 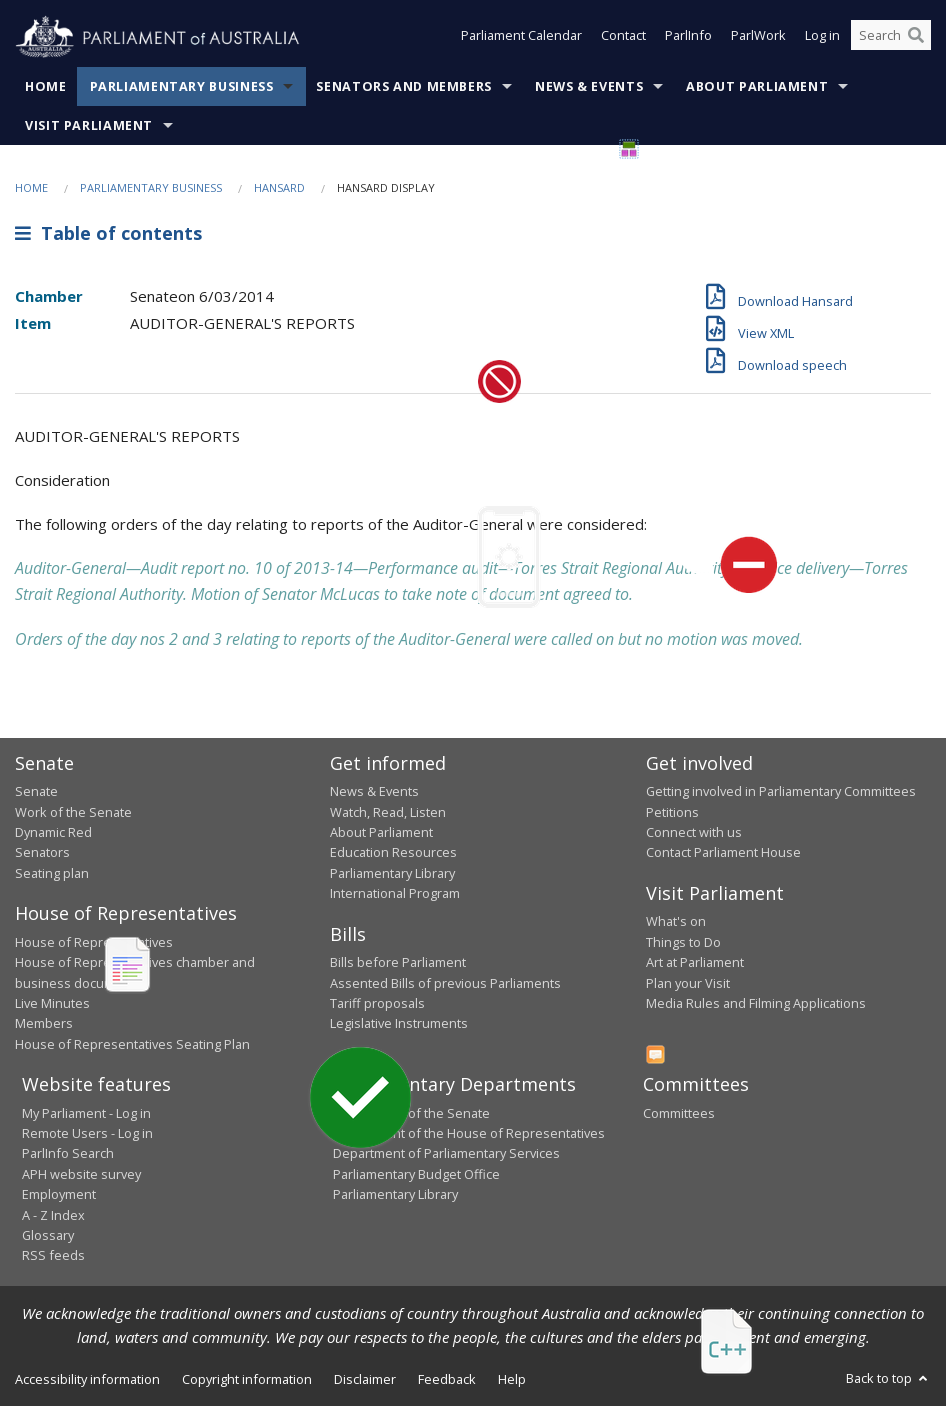 What do you see at coordinates (655, 1054) in the screenshot?
I see `open chatty messaging app` at bounding box center [655, 1054].